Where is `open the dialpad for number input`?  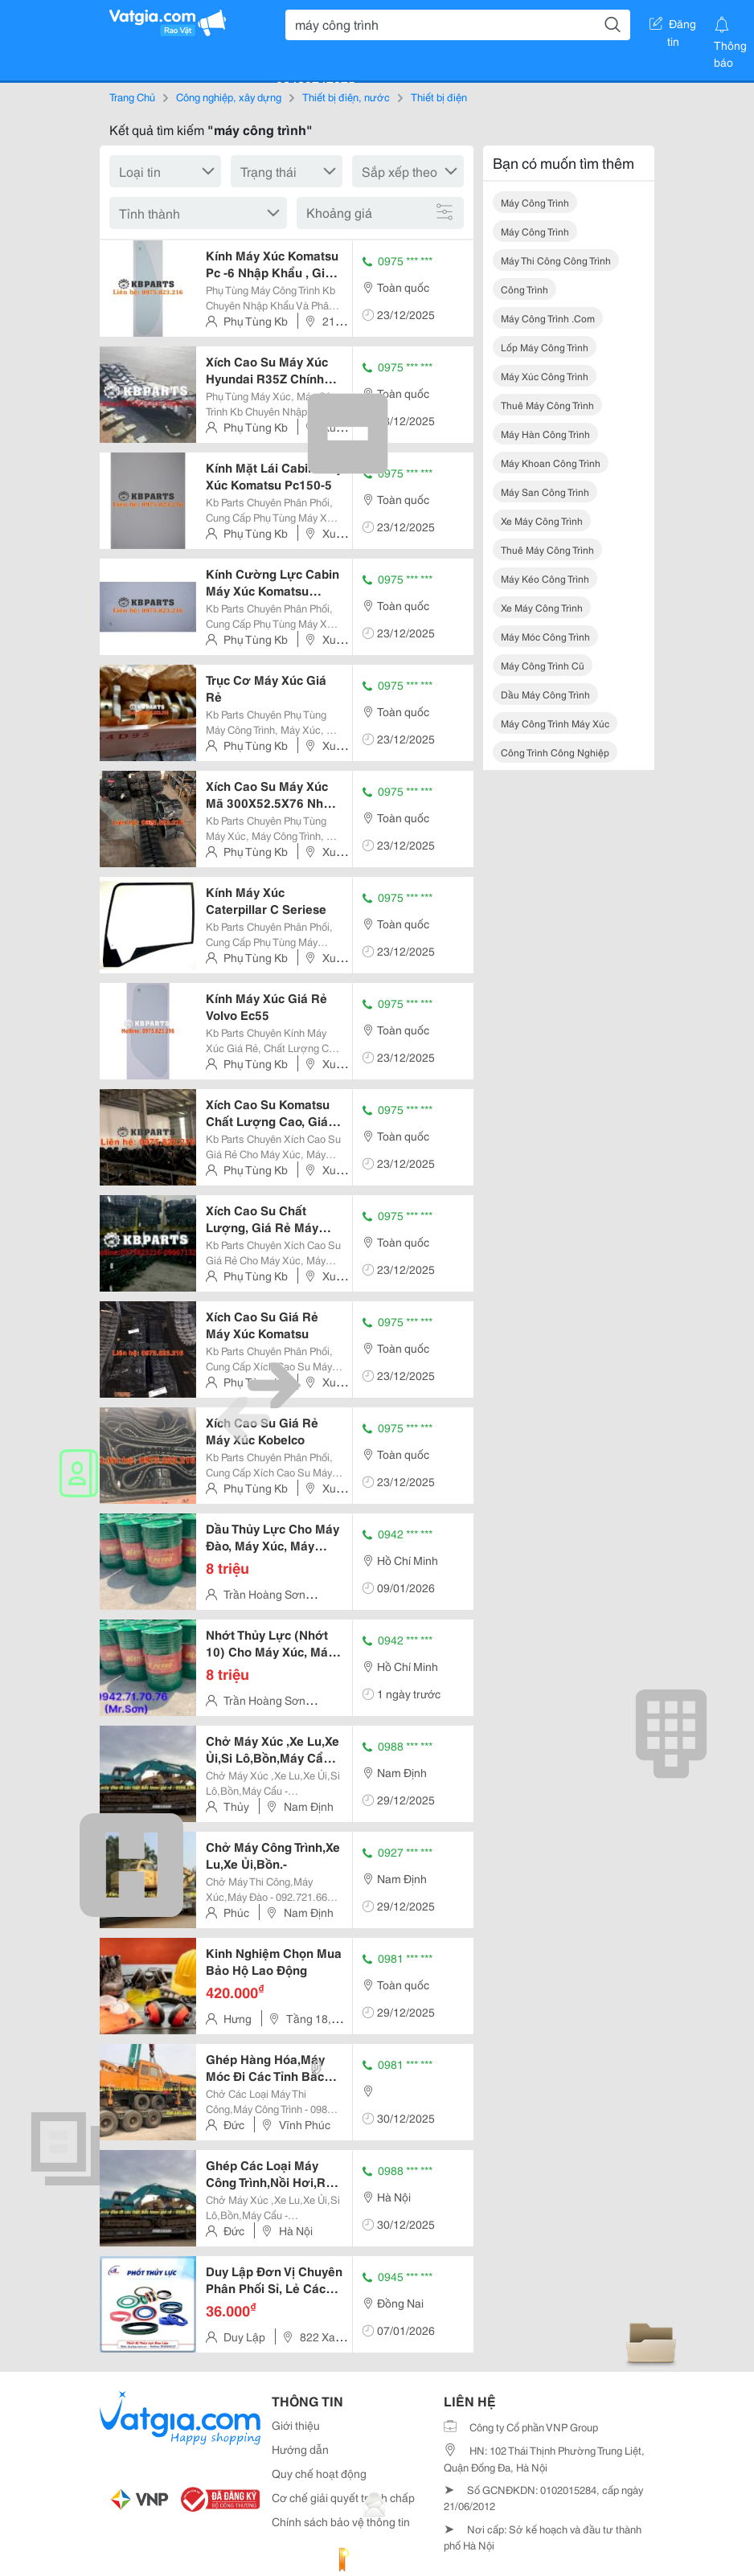 open the dialpad for number input is located at coordinates (671, 1737).